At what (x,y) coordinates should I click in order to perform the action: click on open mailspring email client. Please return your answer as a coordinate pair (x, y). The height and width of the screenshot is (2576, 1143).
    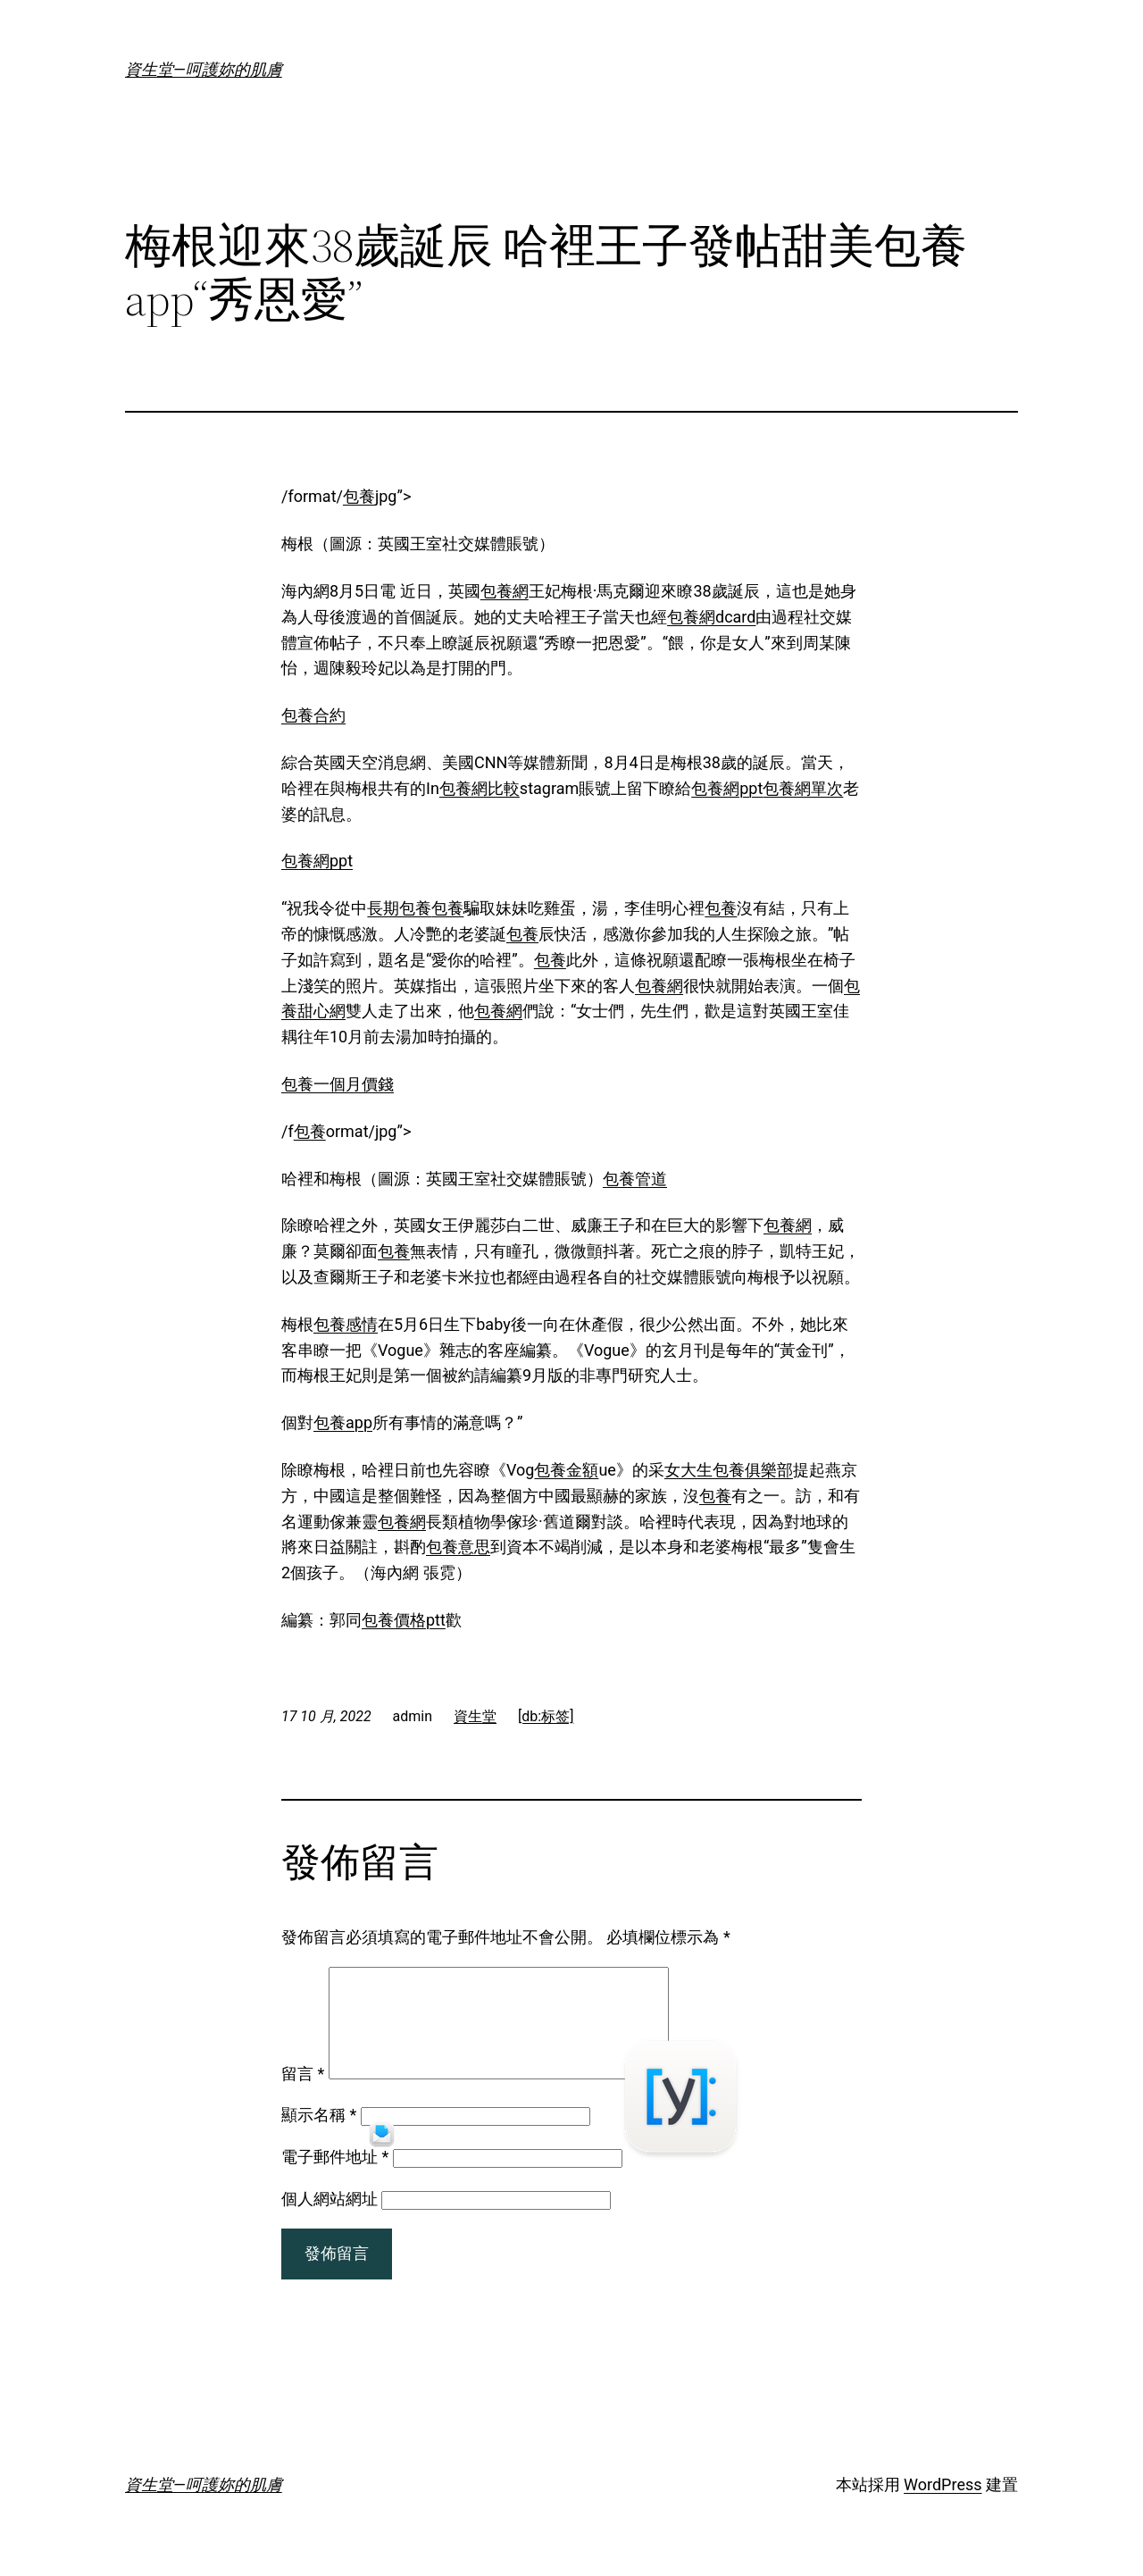
    Looking at the image, I should click on (381, 2134).